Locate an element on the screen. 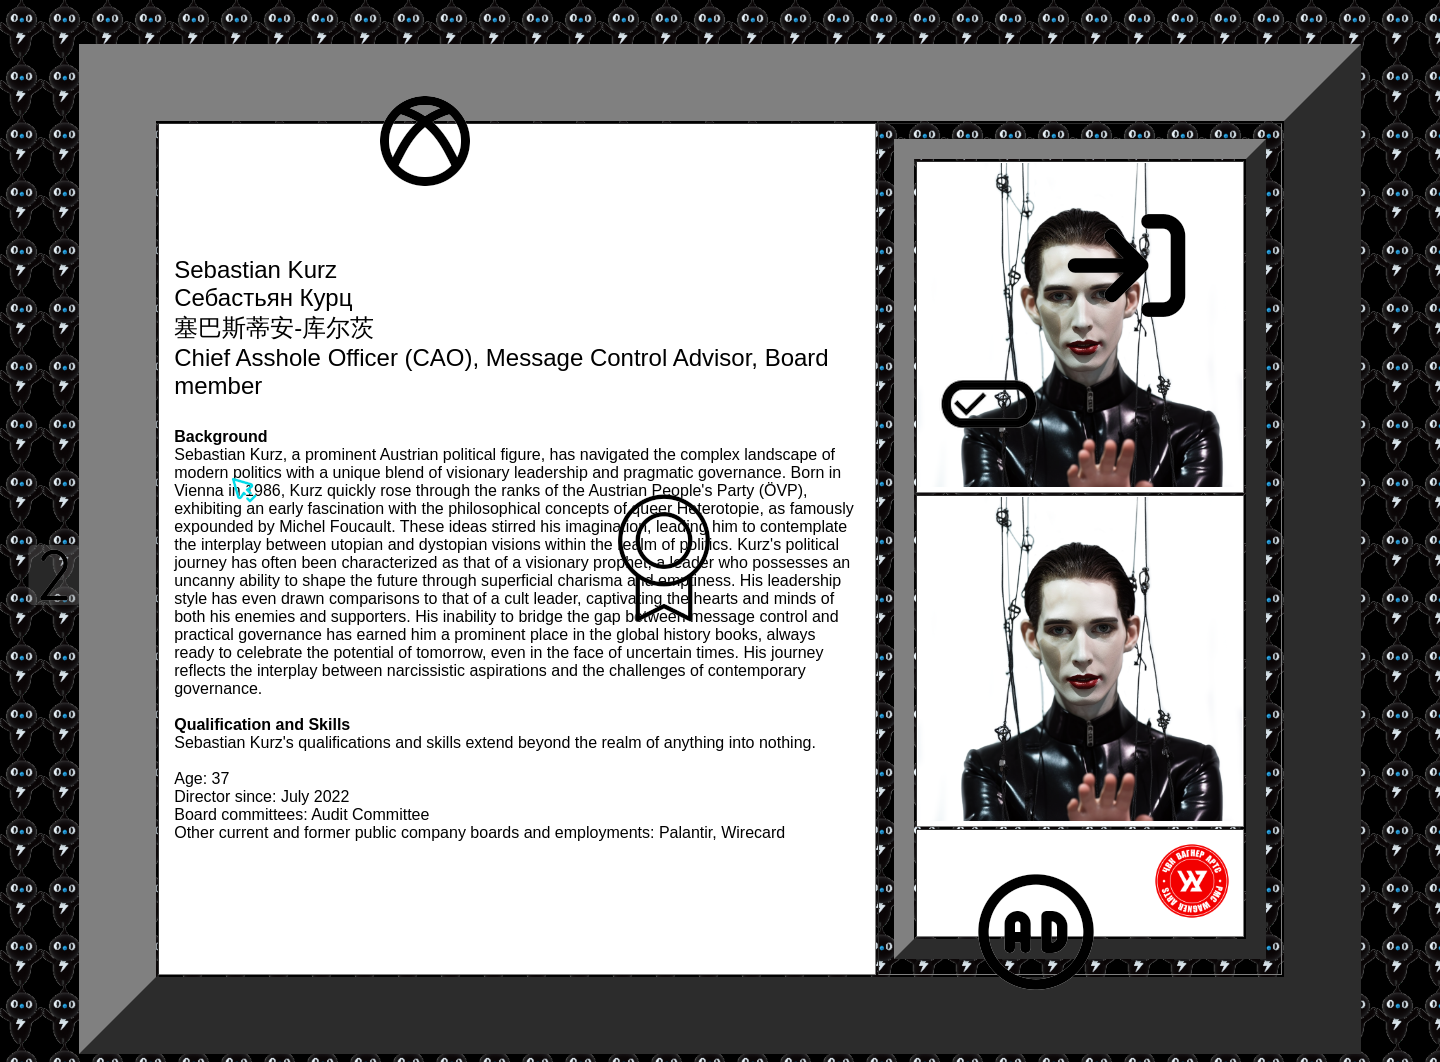 The image size is (1440, 1062). xbox brand logo is located at coordinates (425, 141).